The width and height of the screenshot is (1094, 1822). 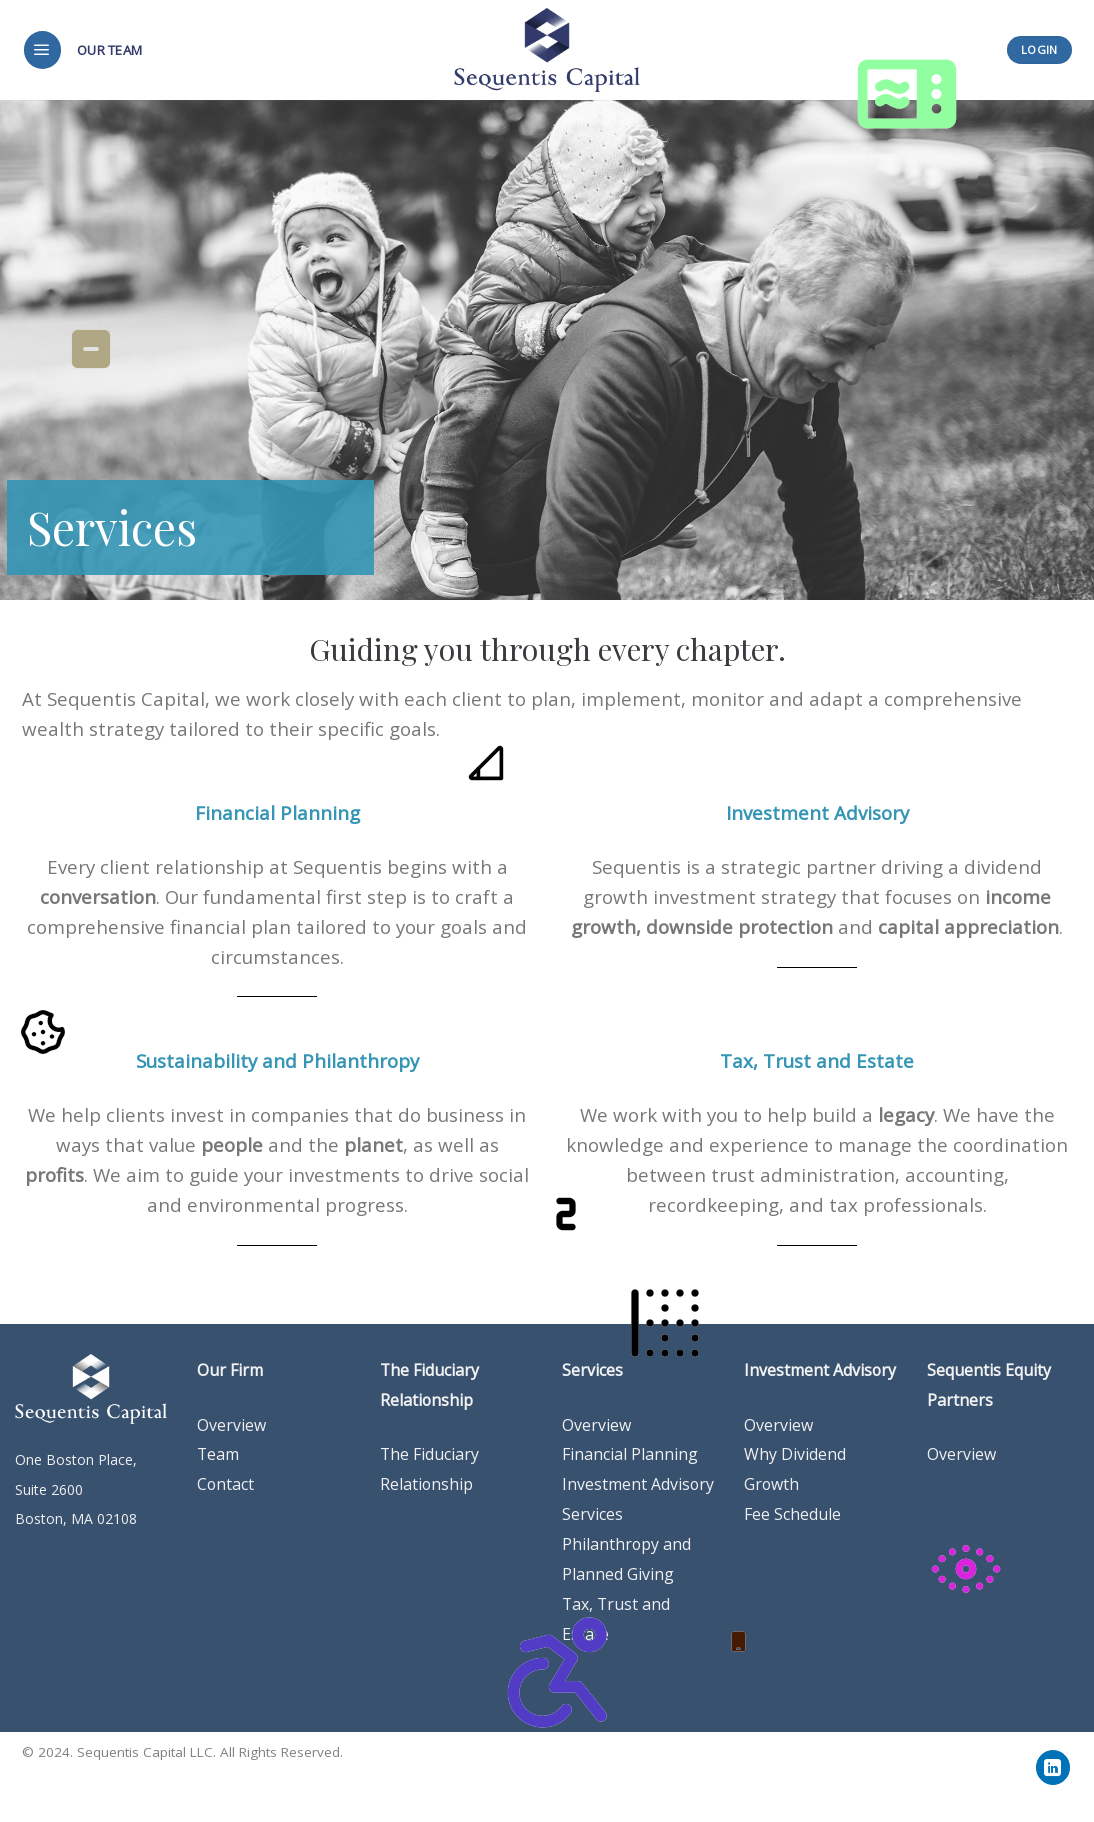 What do you see at coordinates (738, 1641) in the screenshot?
I see `indicates mobile device or smartphone` at bounding box center [738, 1641].